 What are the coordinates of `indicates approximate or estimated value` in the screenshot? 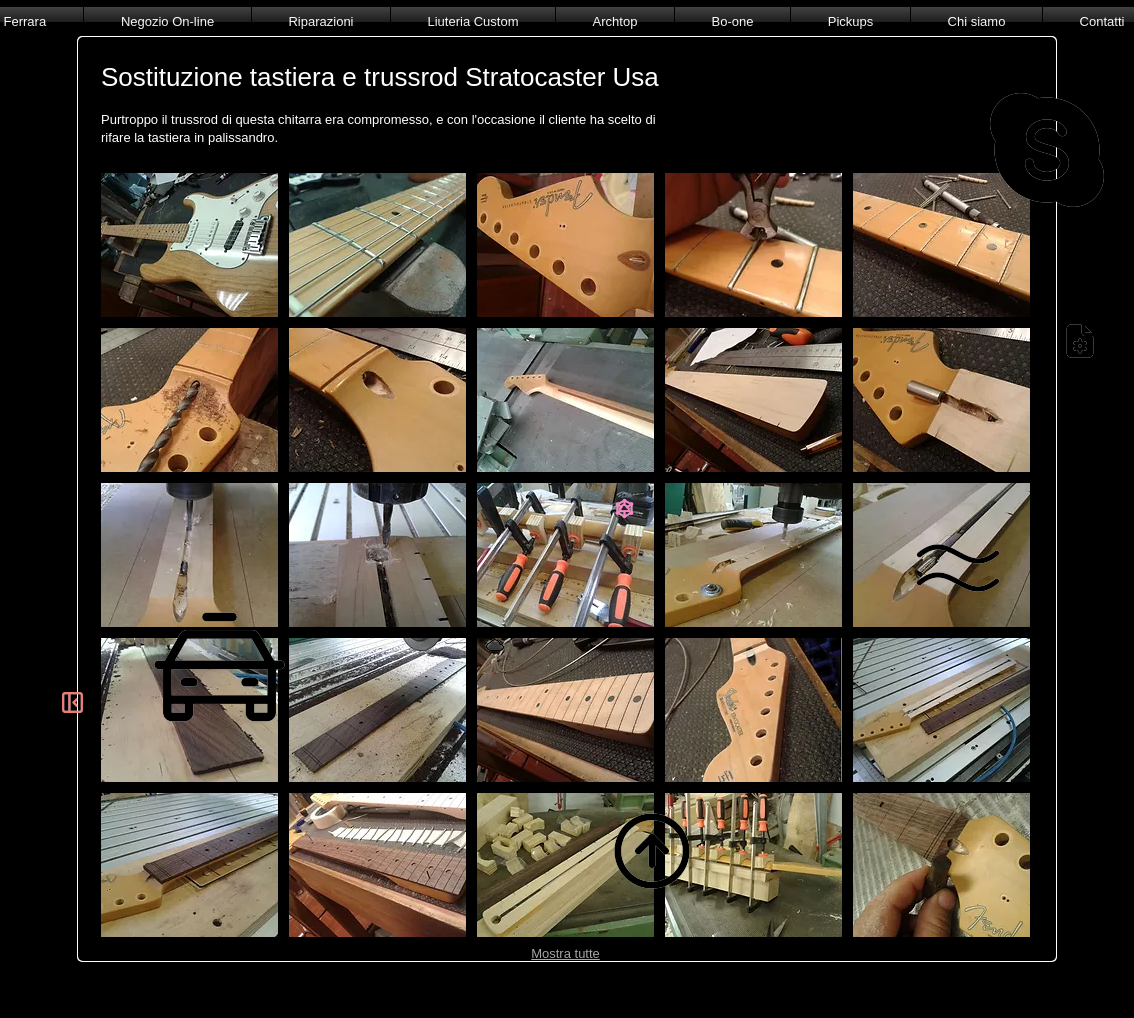 It's located at (958, 568).